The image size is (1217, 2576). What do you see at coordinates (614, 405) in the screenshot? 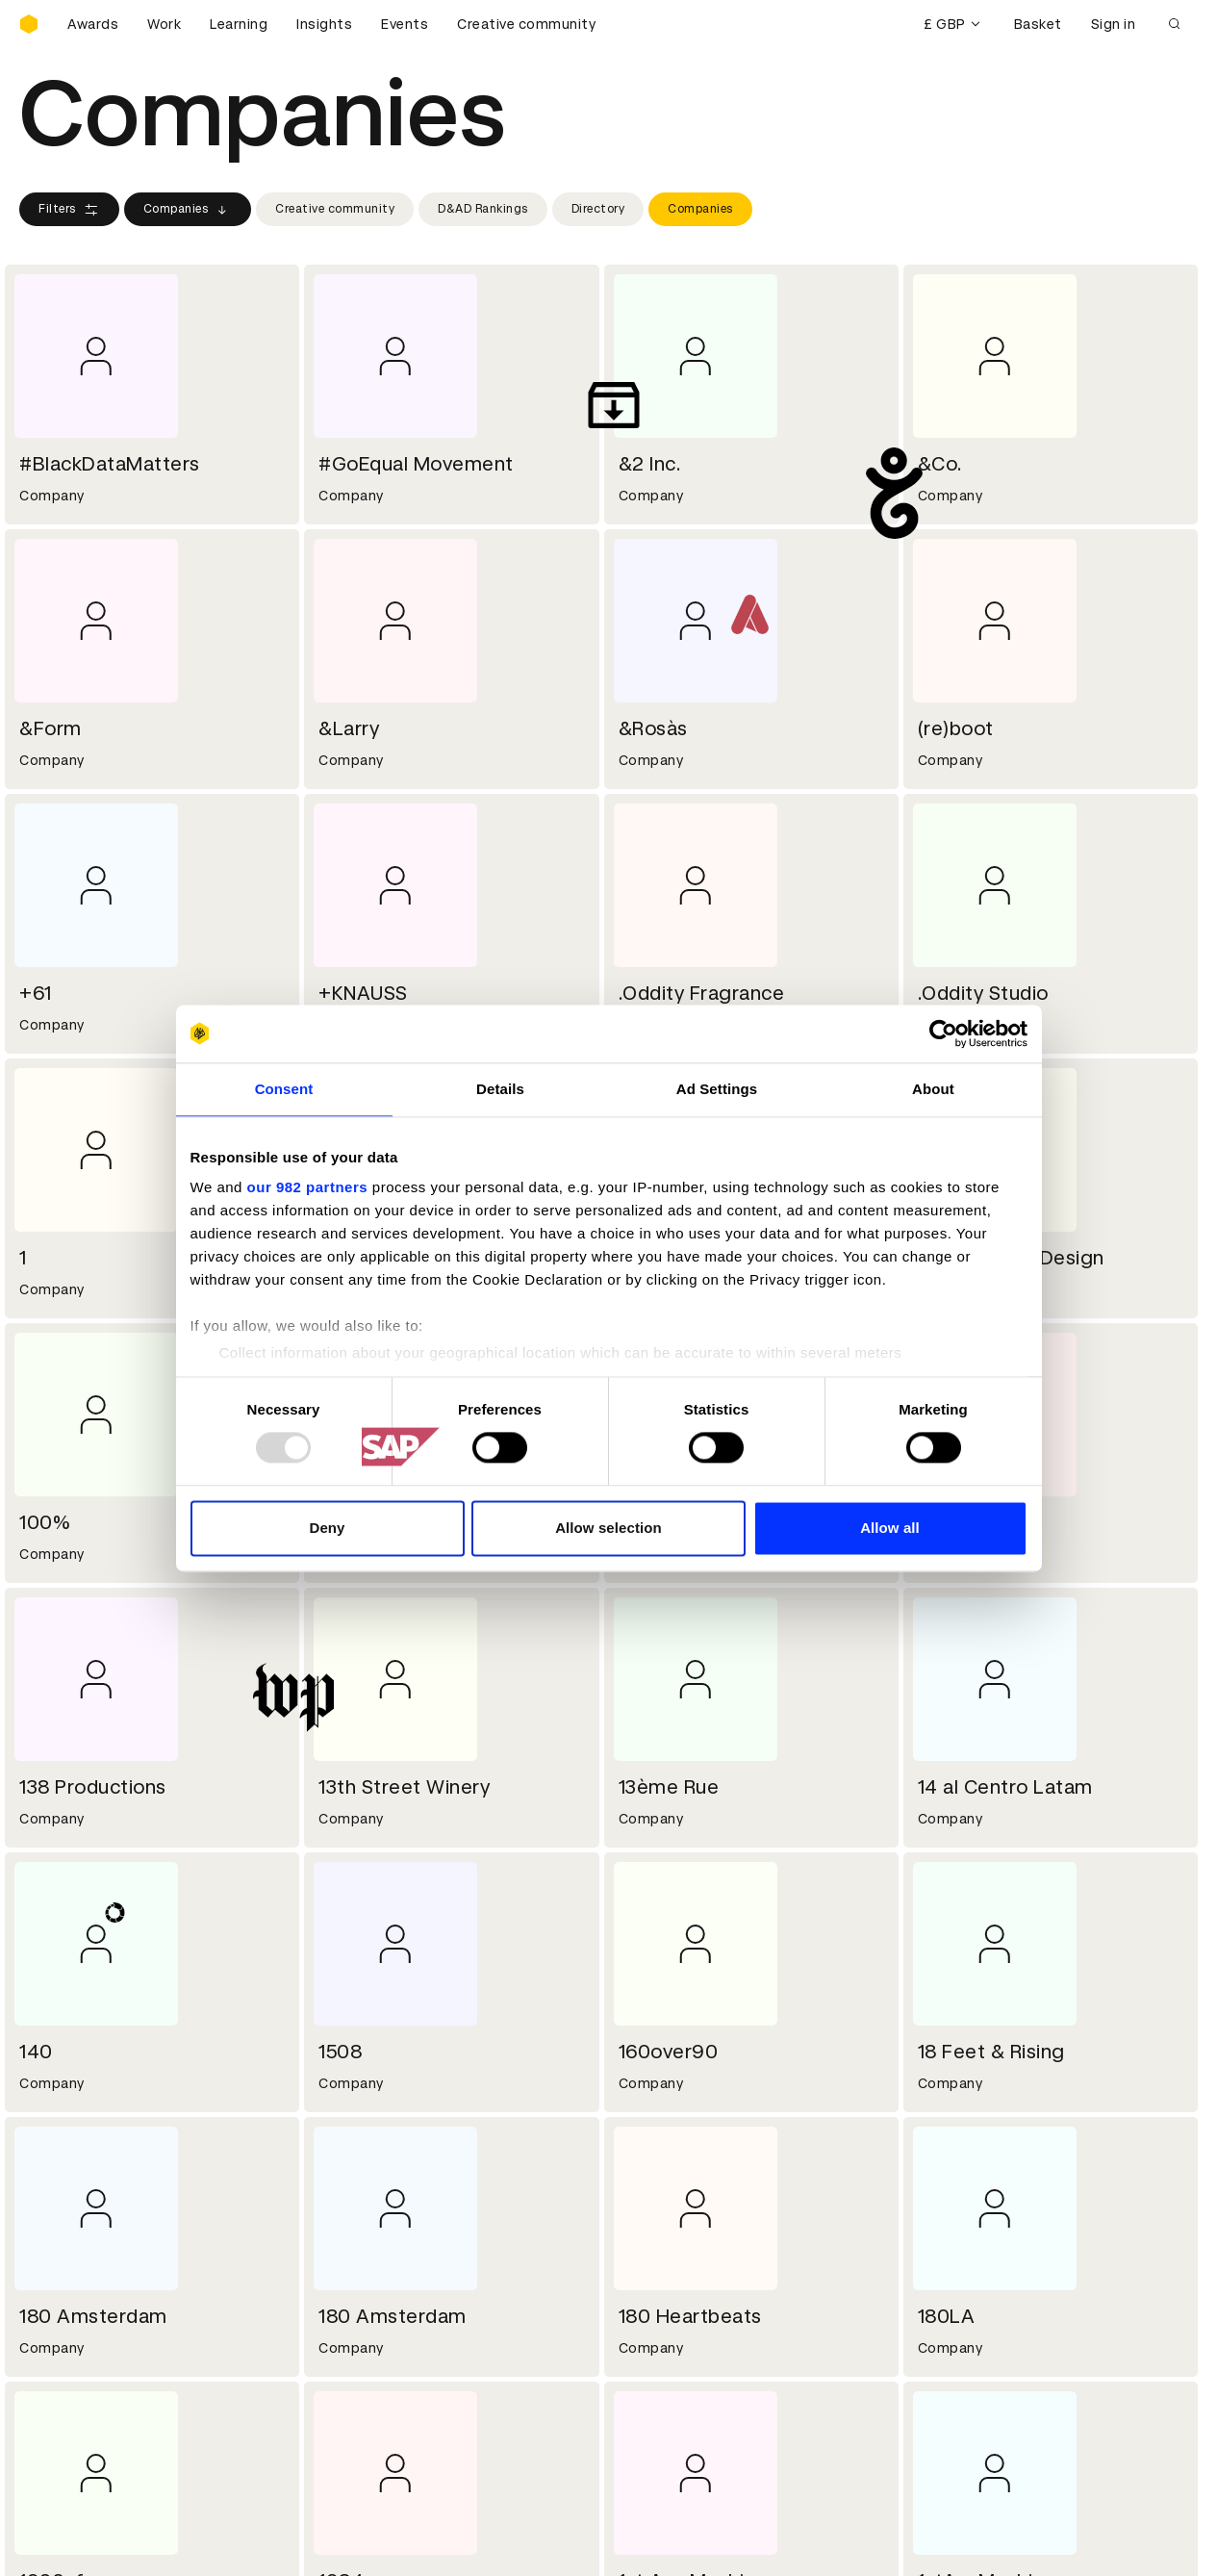
I see `archive selected messages to inbox storage` at bounding box center [614, 405].